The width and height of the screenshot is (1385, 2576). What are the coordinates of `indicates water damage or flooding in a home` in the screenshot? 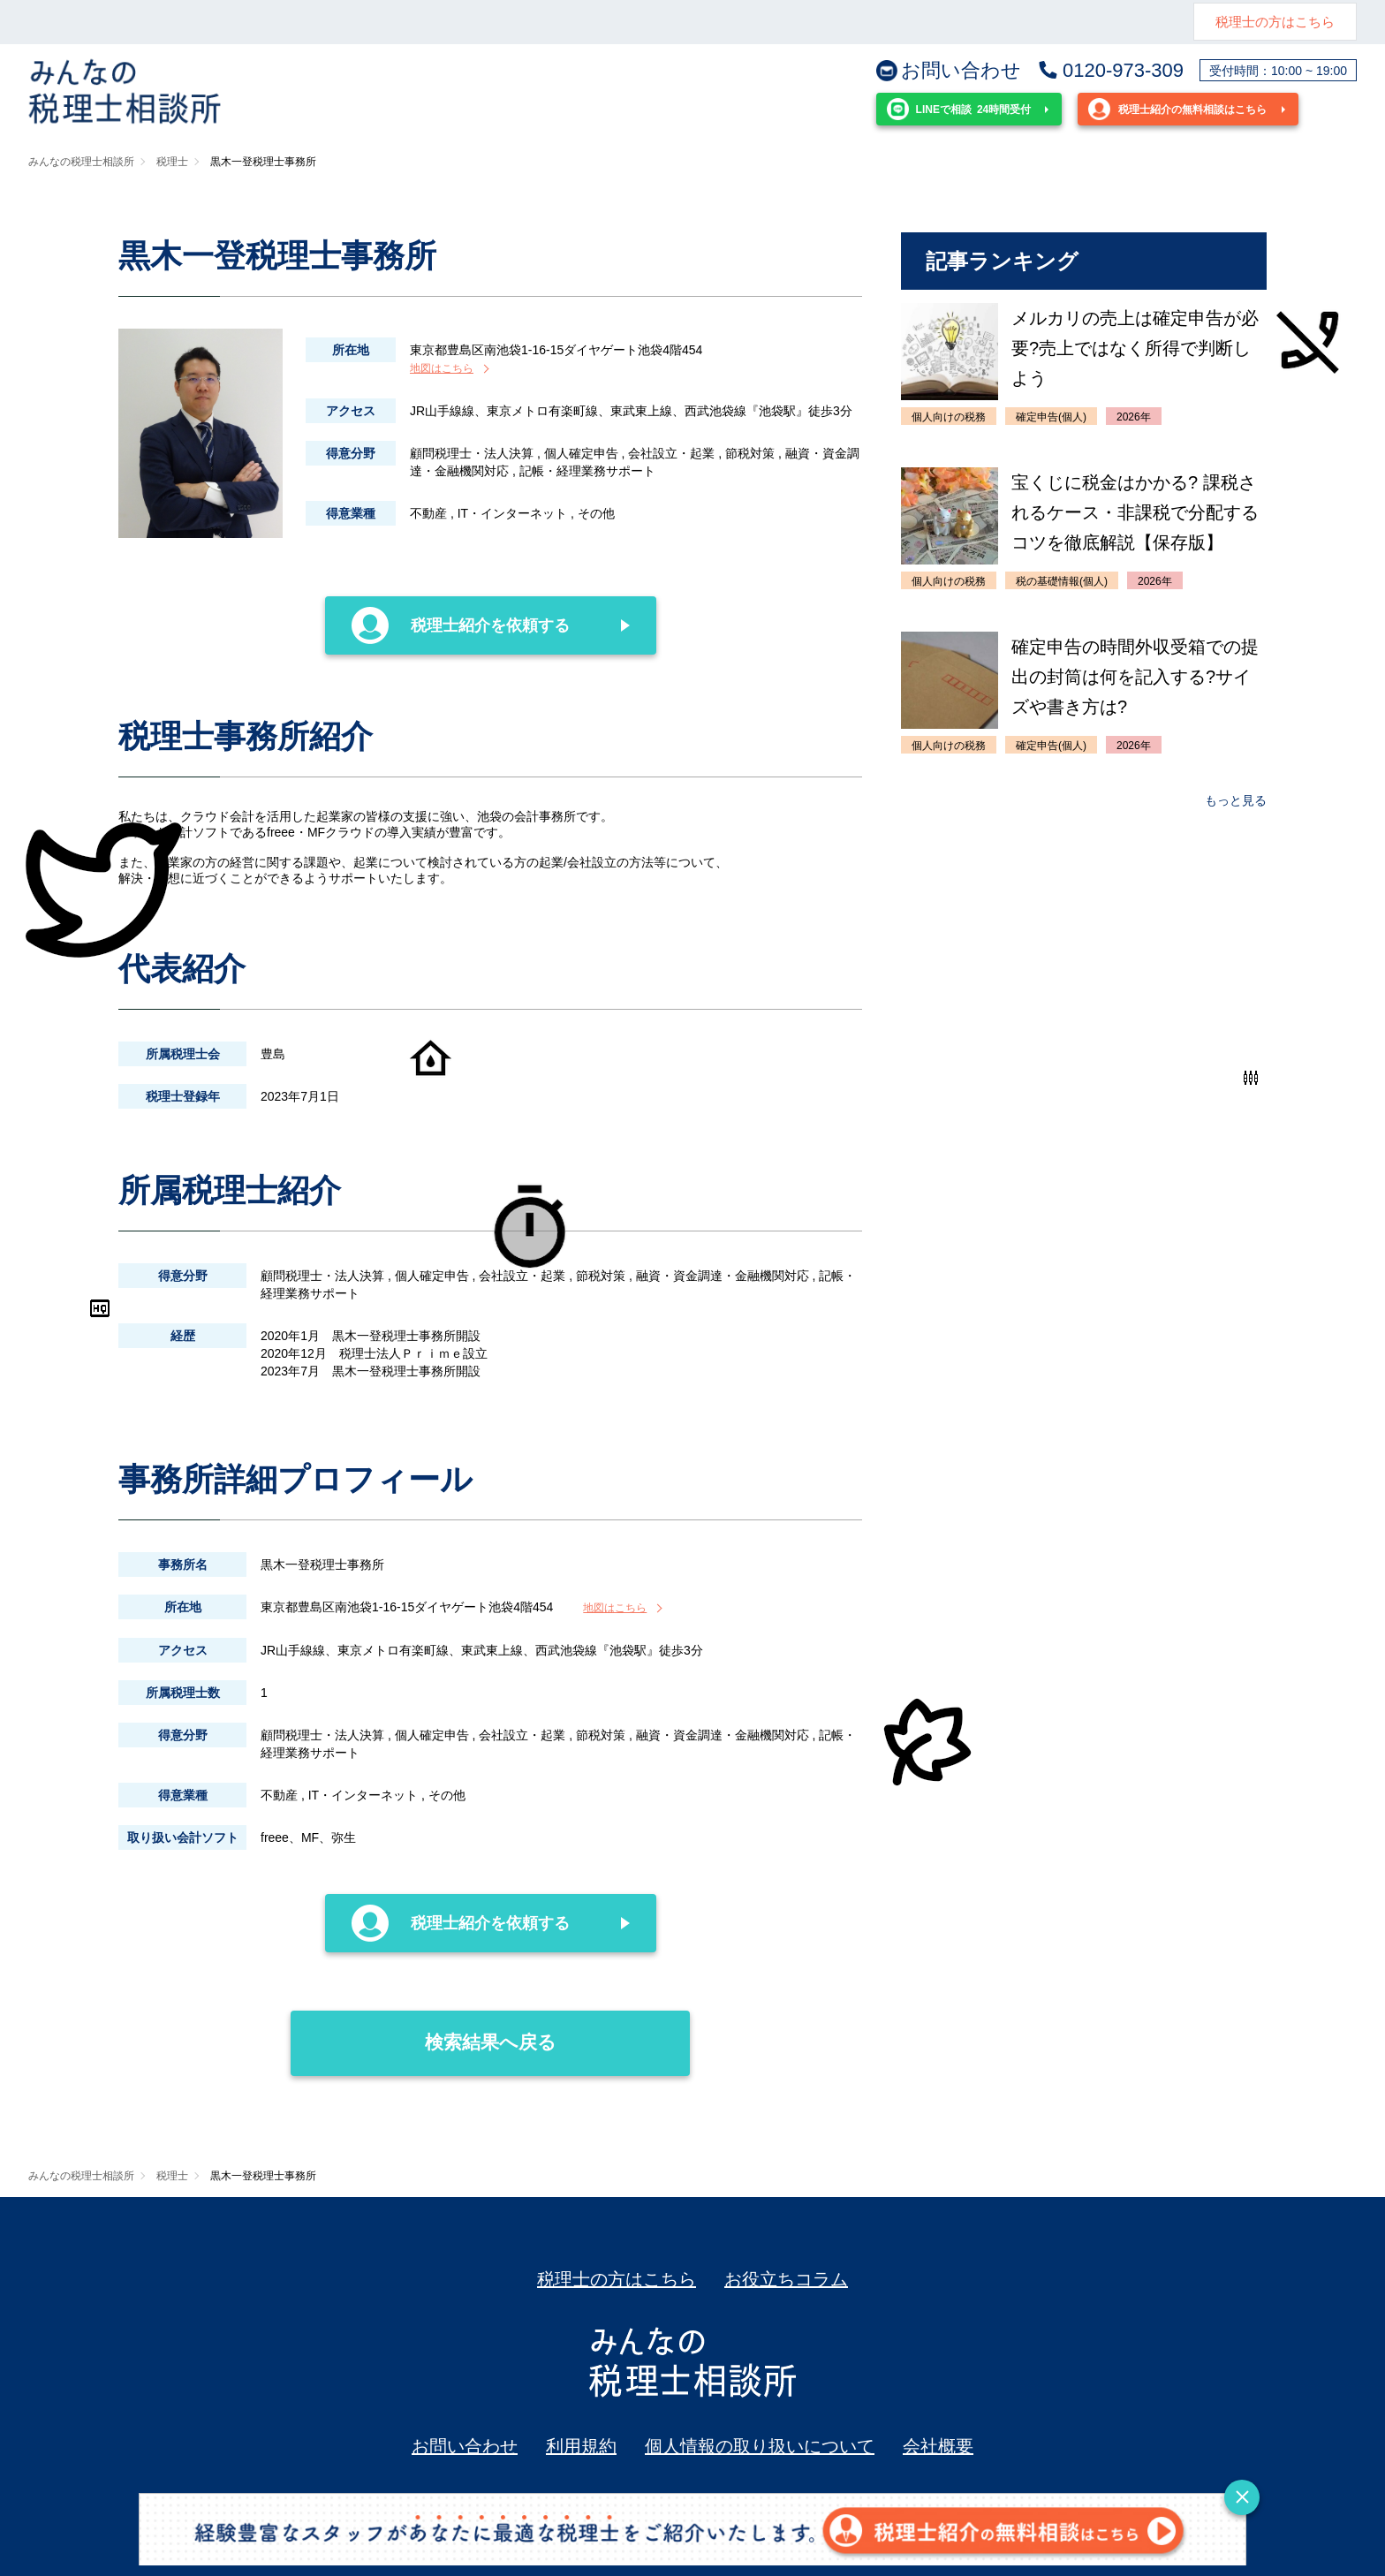 It's located at (430, 1058).